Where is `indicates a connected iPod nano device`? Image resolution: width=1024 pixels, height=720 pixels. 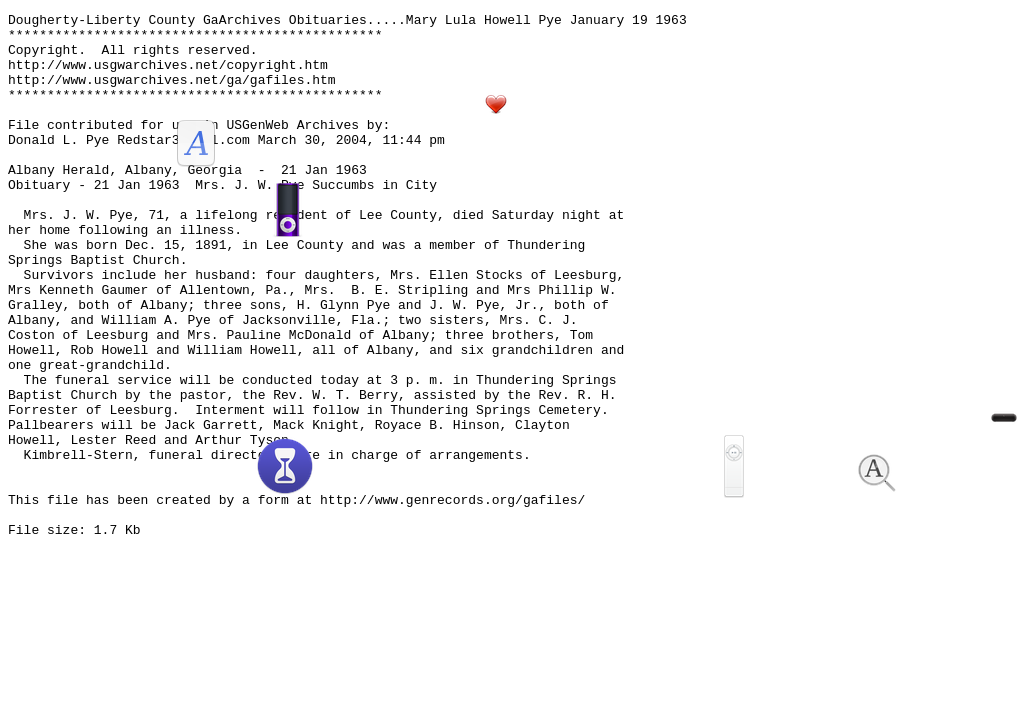 indicates a connected iPod nano device is located at coordinates (287, 210).